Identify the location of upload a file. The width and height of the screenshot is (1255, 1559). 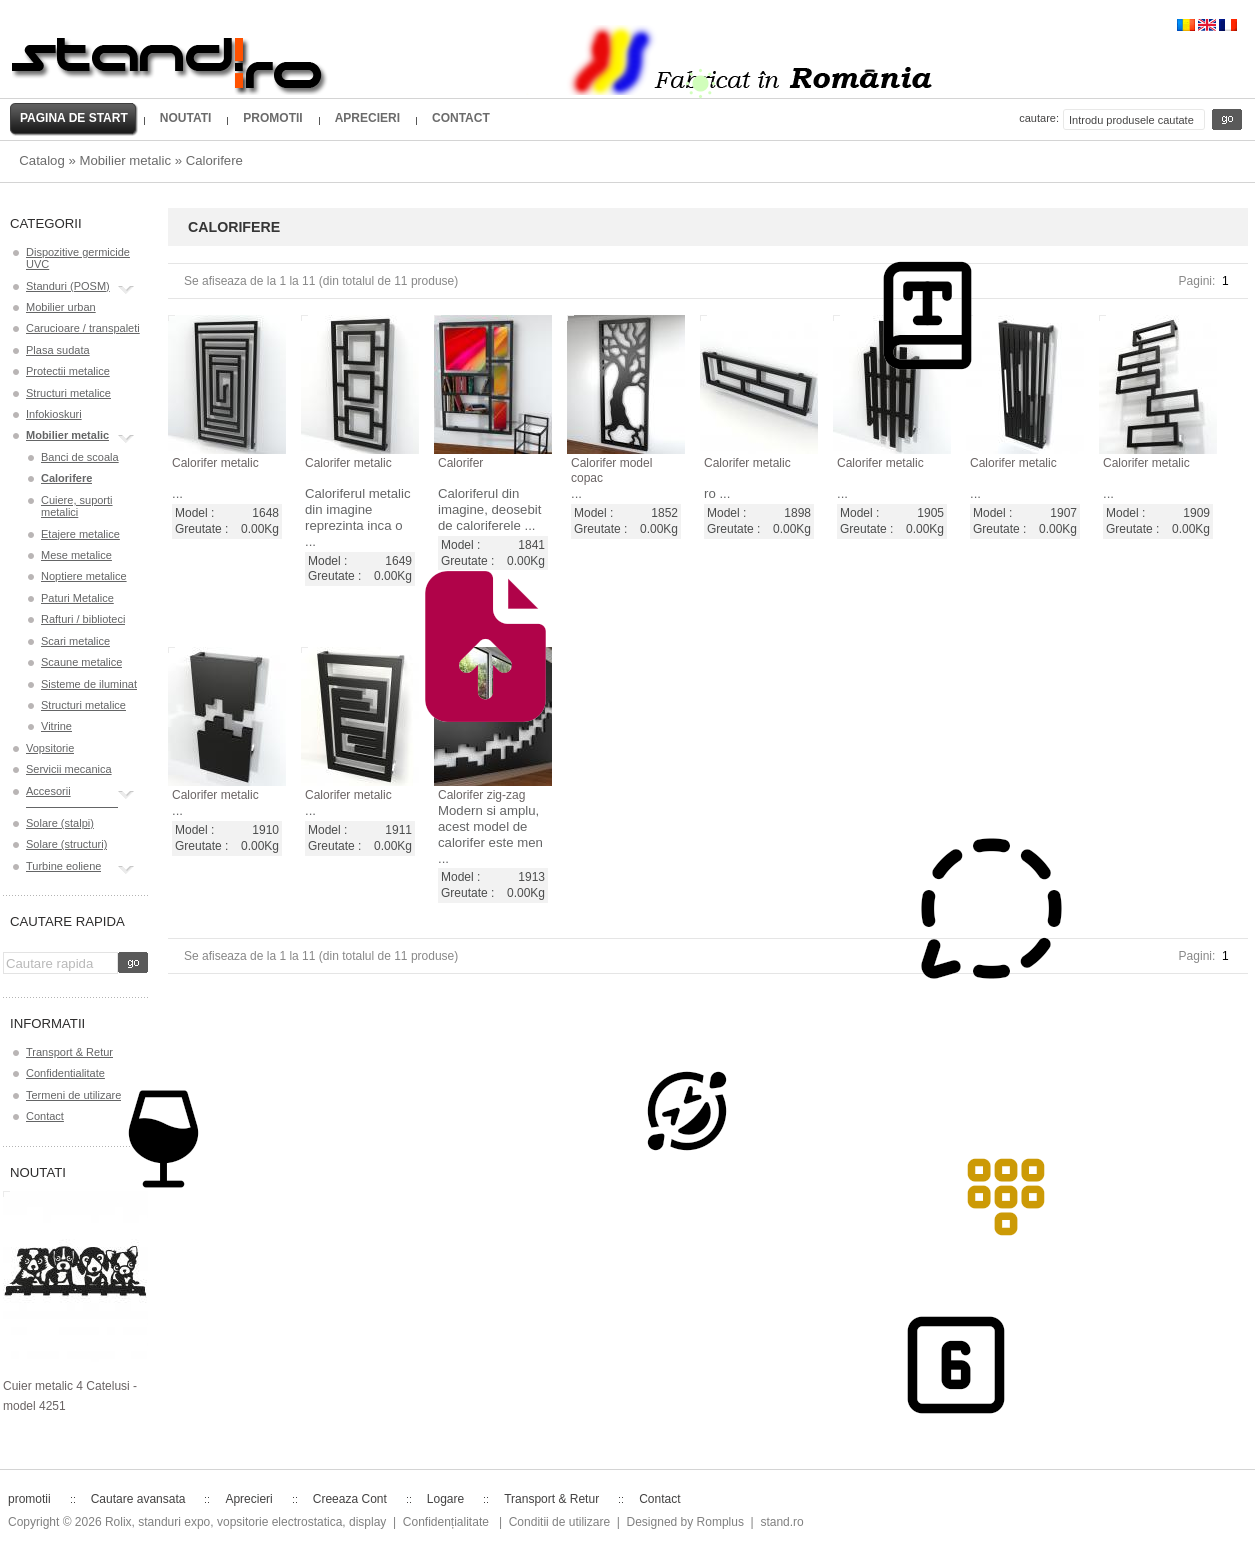
(485, 646).